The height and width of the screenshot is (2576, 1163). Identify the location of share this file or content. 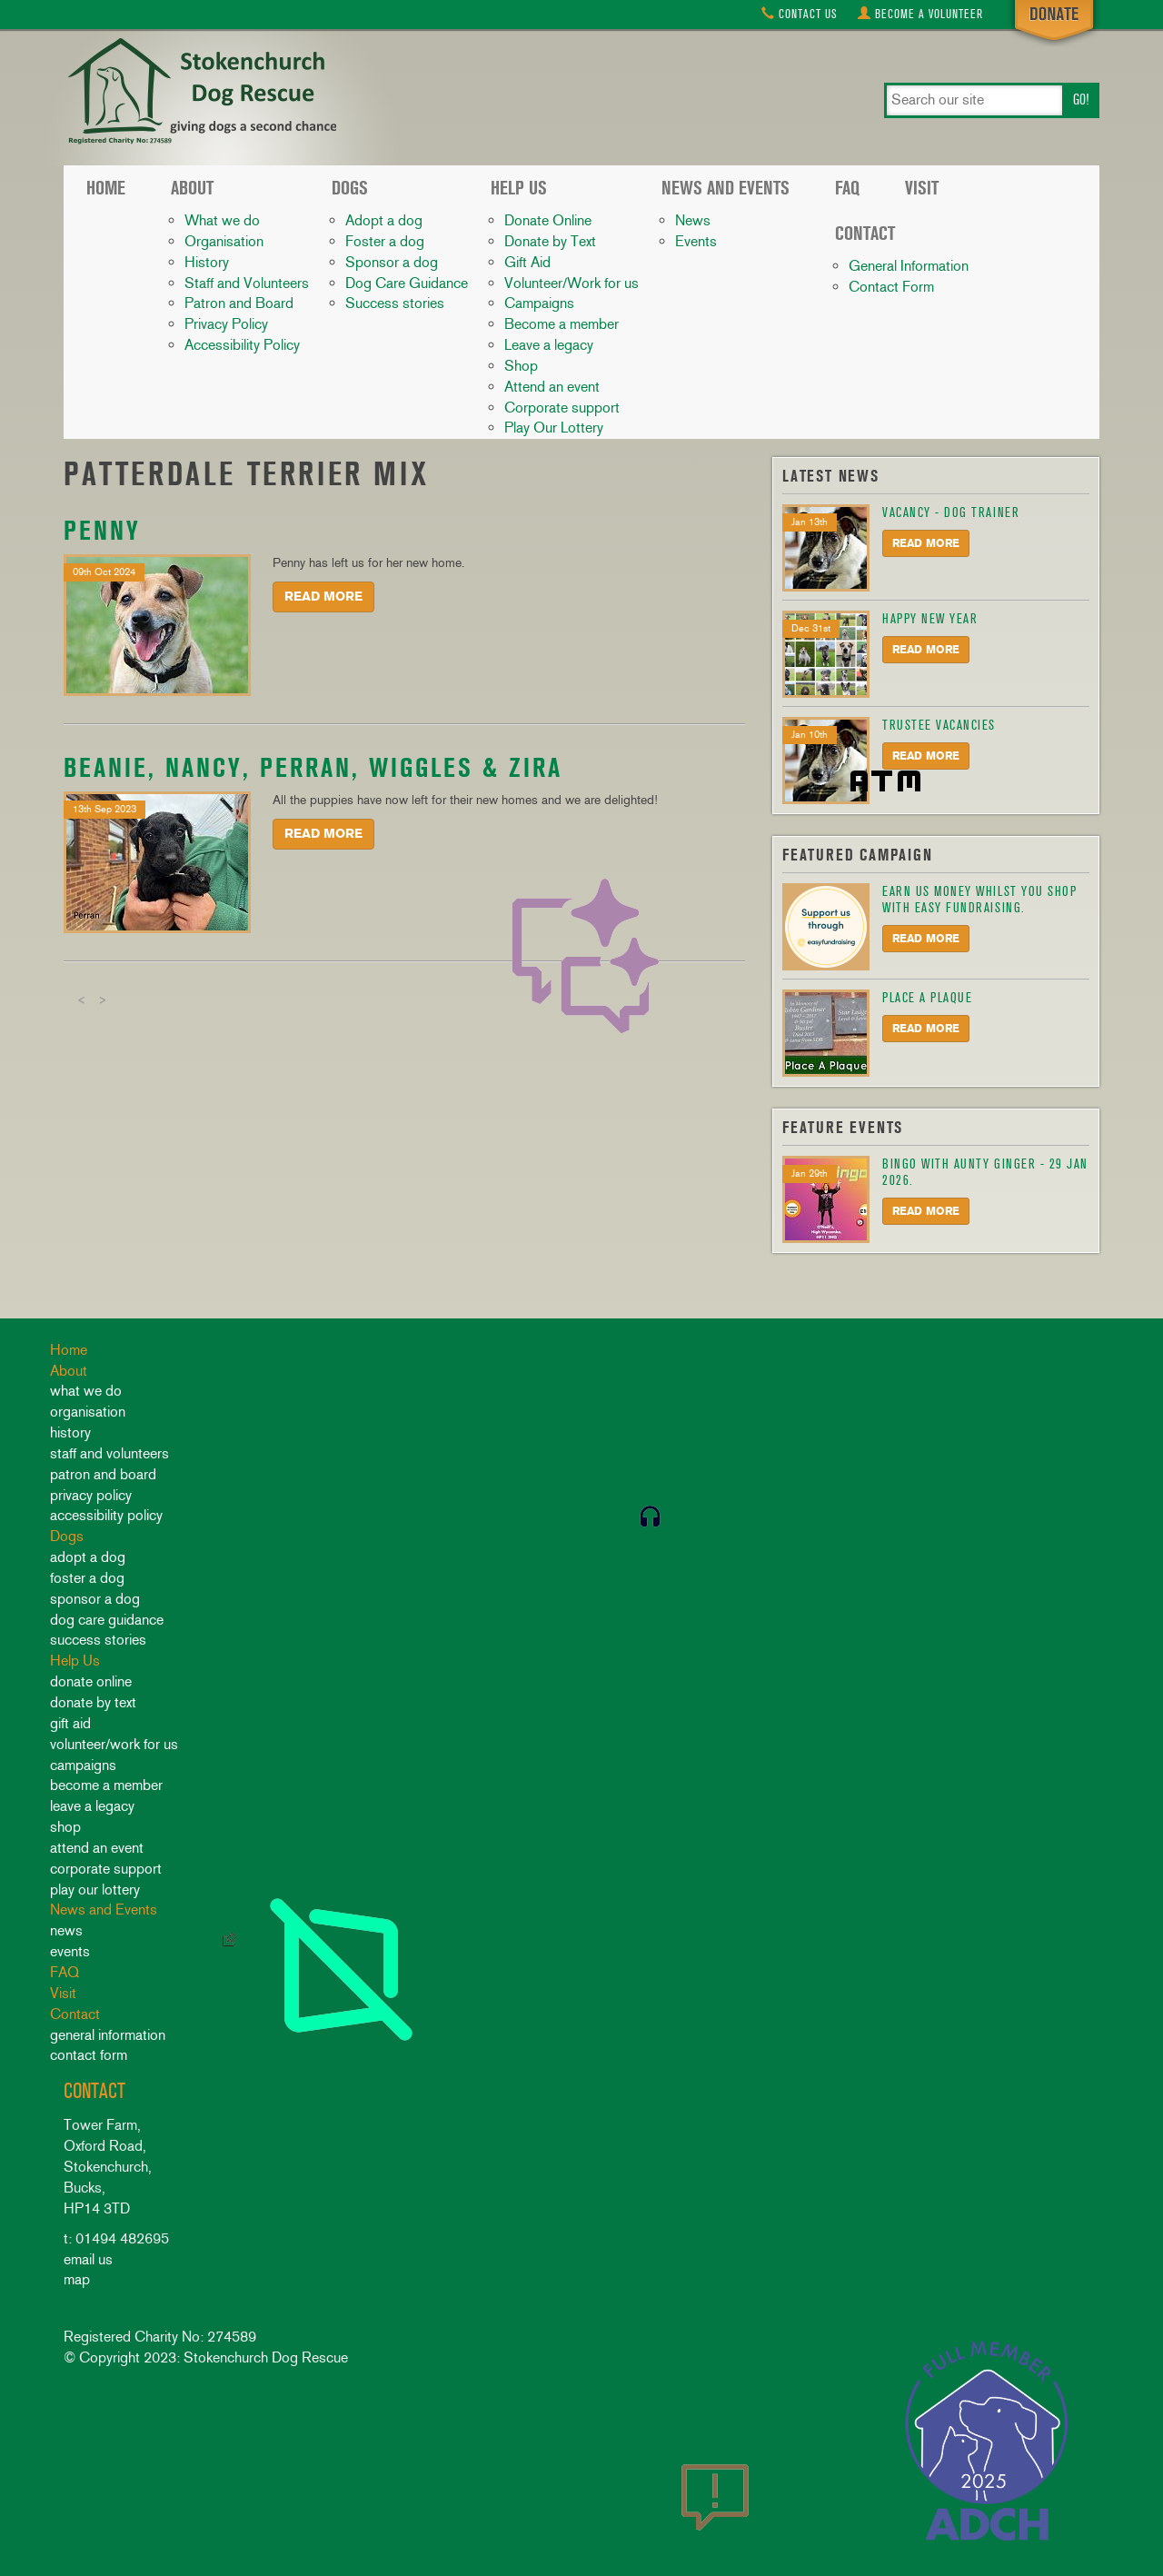
(229, 1939).